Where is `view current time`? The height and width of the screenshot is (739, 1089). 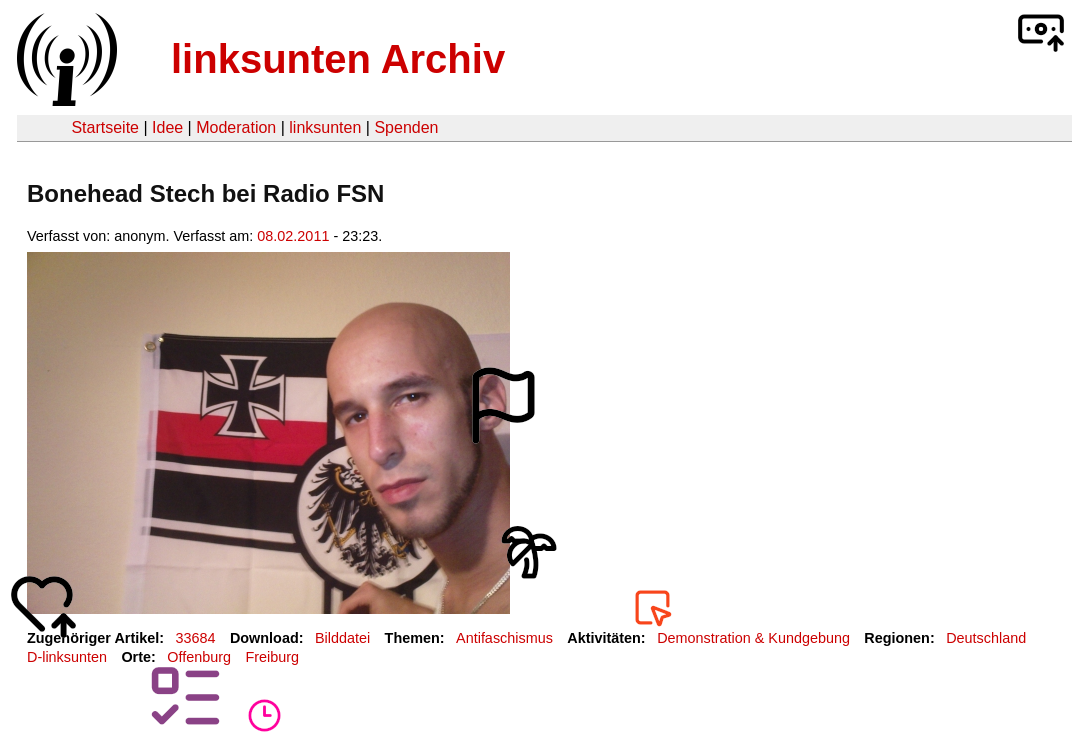 view current time is located at coordinates (264, 715).